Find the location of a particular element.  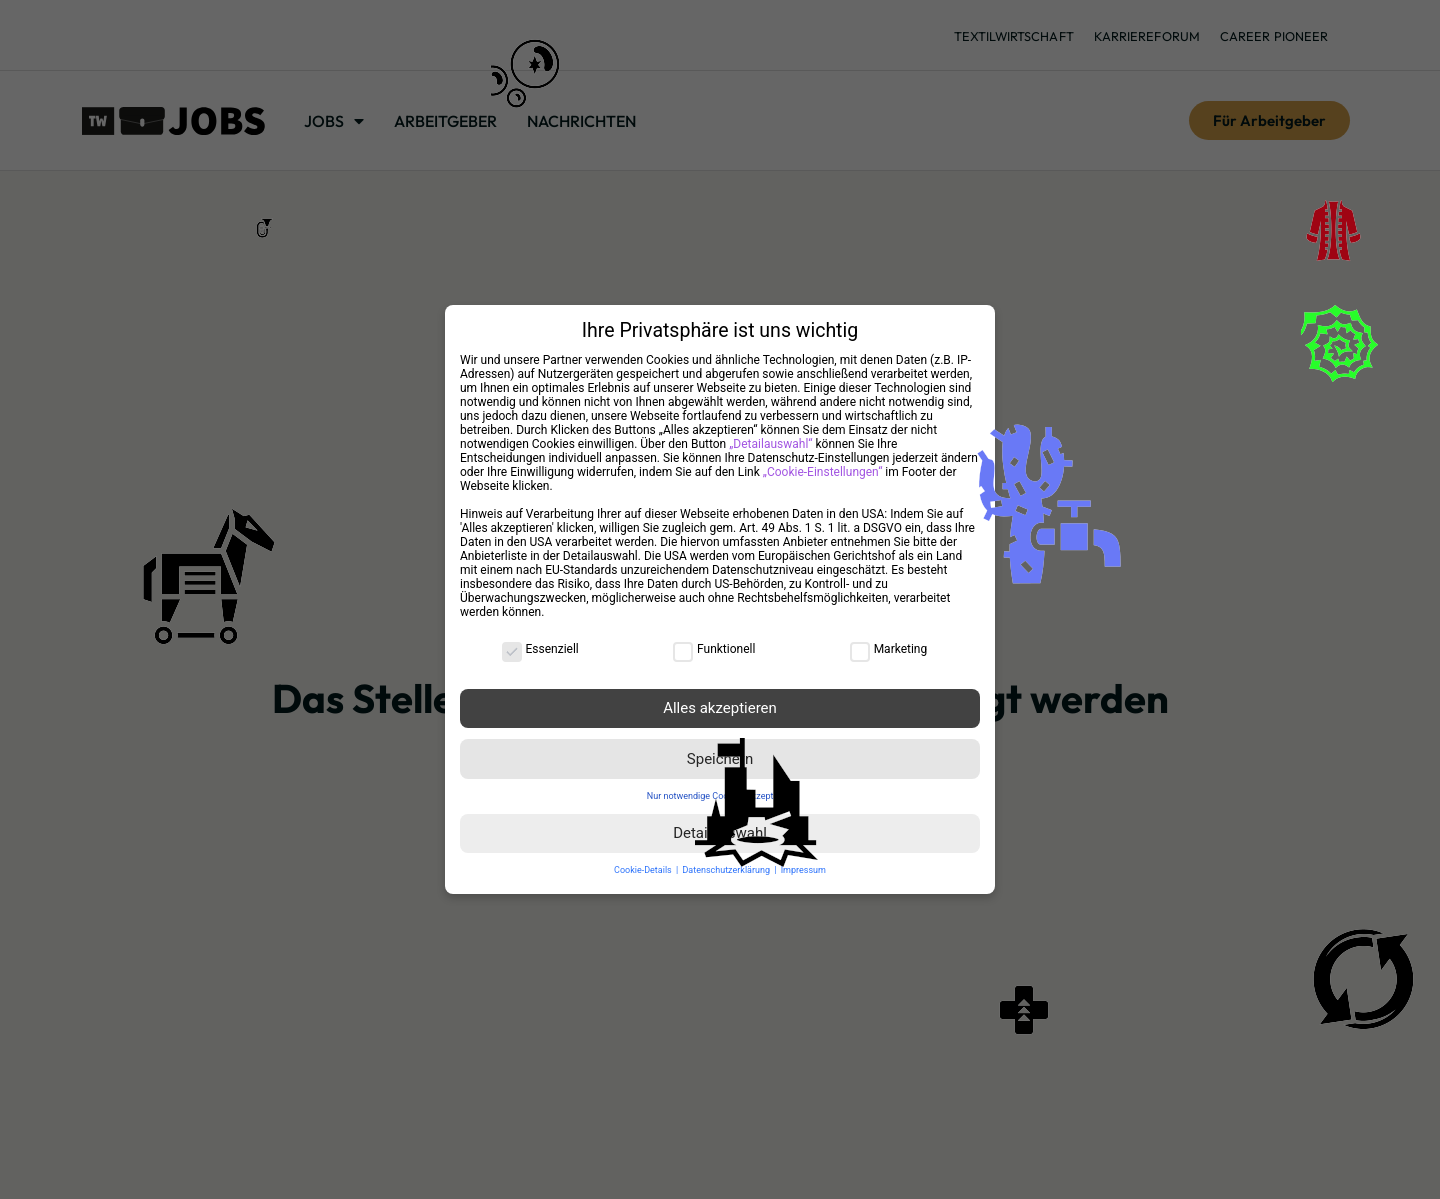

capture or claim a territory is located at coordinates (756, 802).